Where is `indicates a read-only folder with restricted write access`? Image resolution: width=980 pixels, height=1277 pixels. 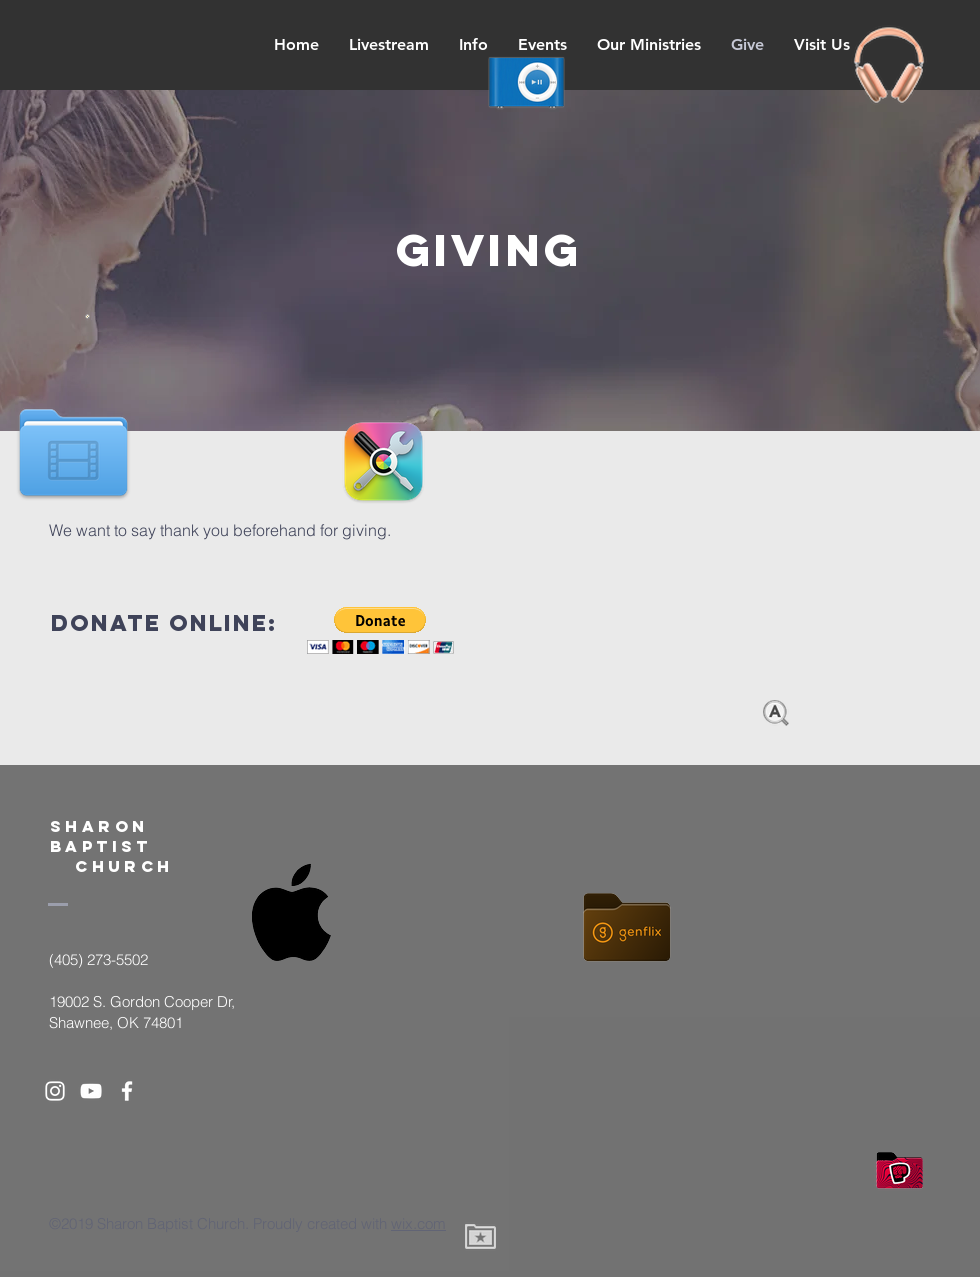 indicates a read-only folder with restricted write access is located at coordinates (79, 310).